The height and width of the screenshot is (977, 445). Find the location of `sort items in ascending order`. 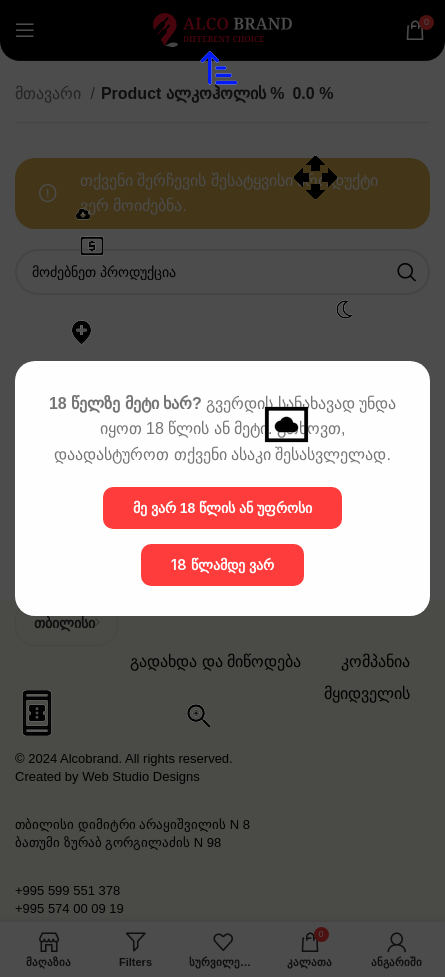

sort items in ascending order is located at coordinates (219, 68).